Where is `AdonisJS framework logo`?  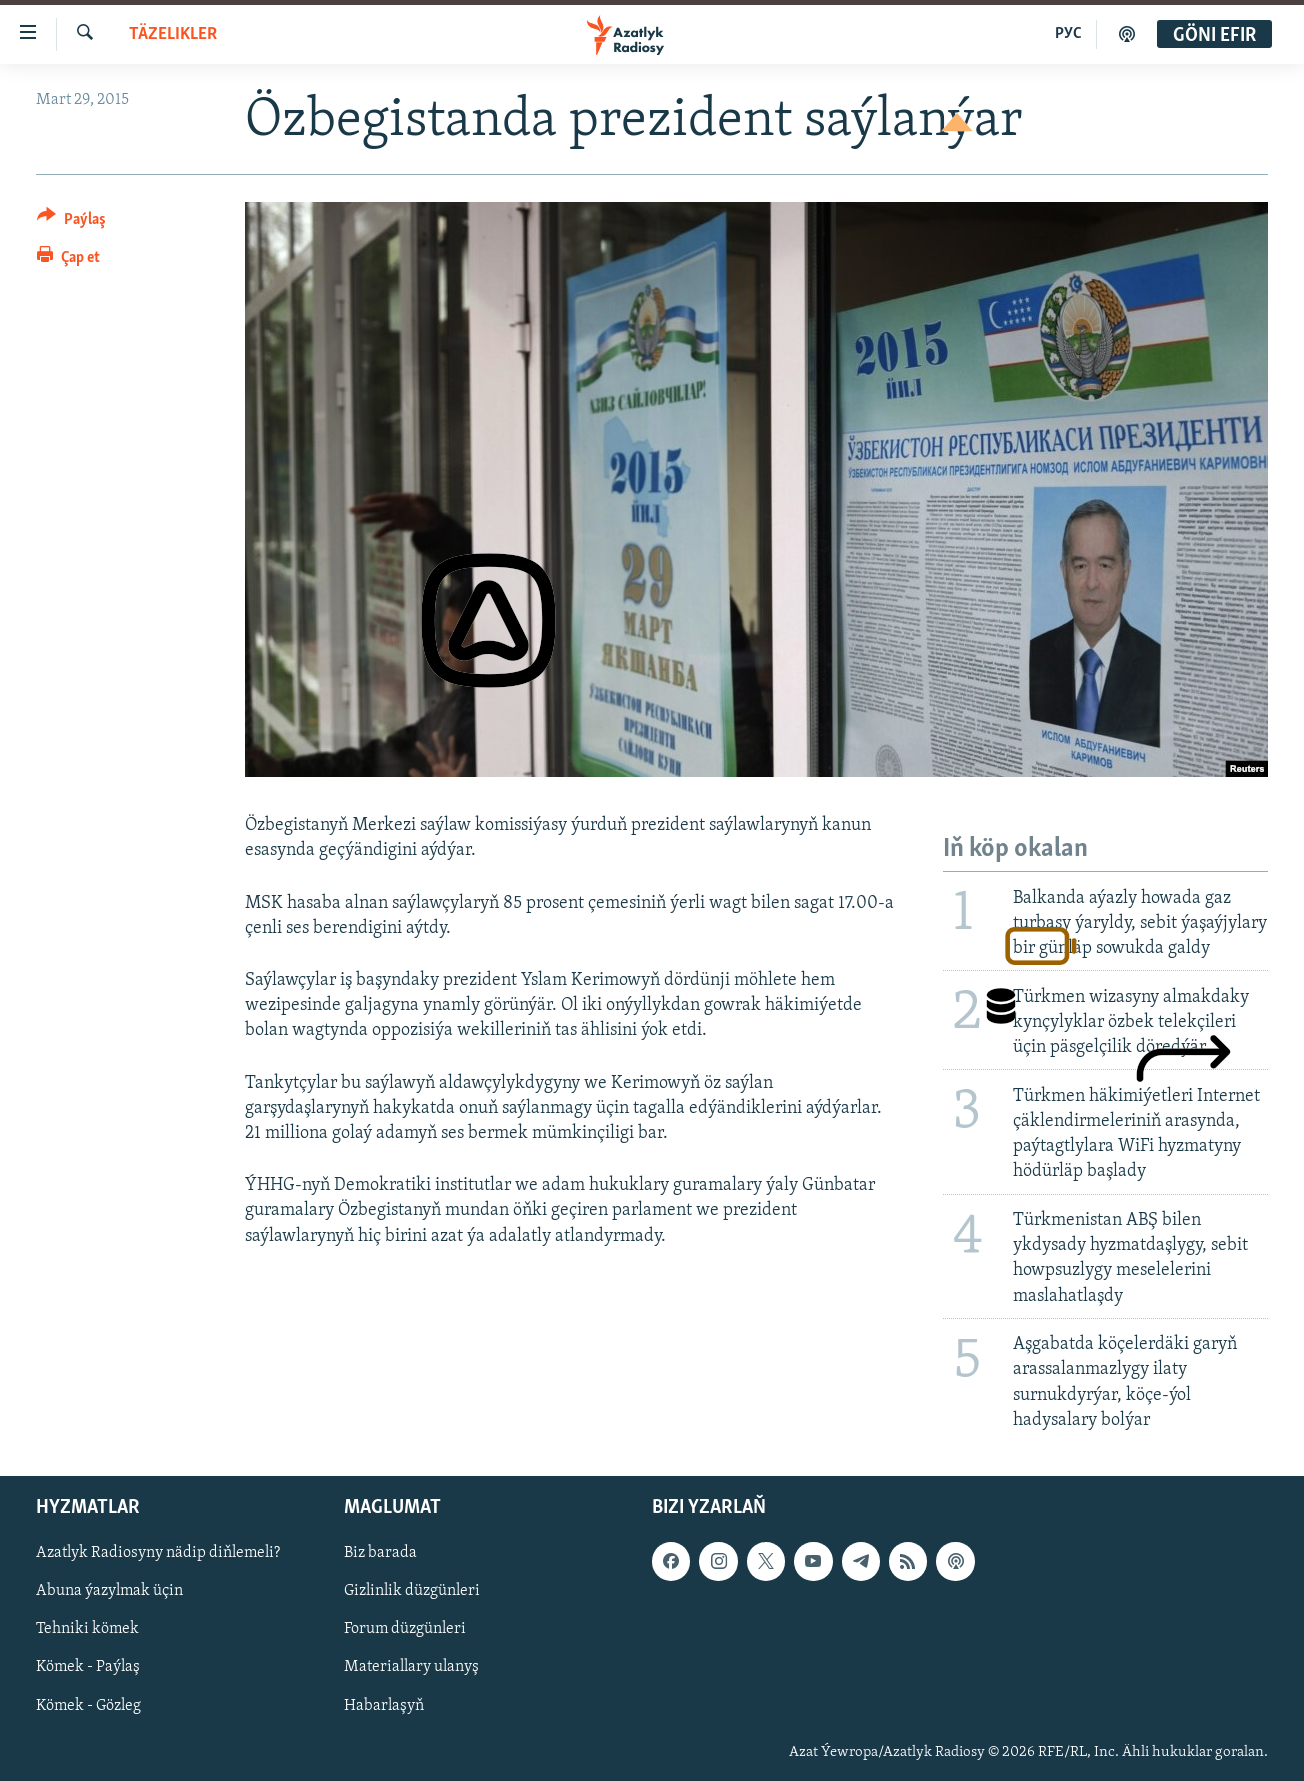
AdonisJS framework logo is located at coordinates (488, 620).